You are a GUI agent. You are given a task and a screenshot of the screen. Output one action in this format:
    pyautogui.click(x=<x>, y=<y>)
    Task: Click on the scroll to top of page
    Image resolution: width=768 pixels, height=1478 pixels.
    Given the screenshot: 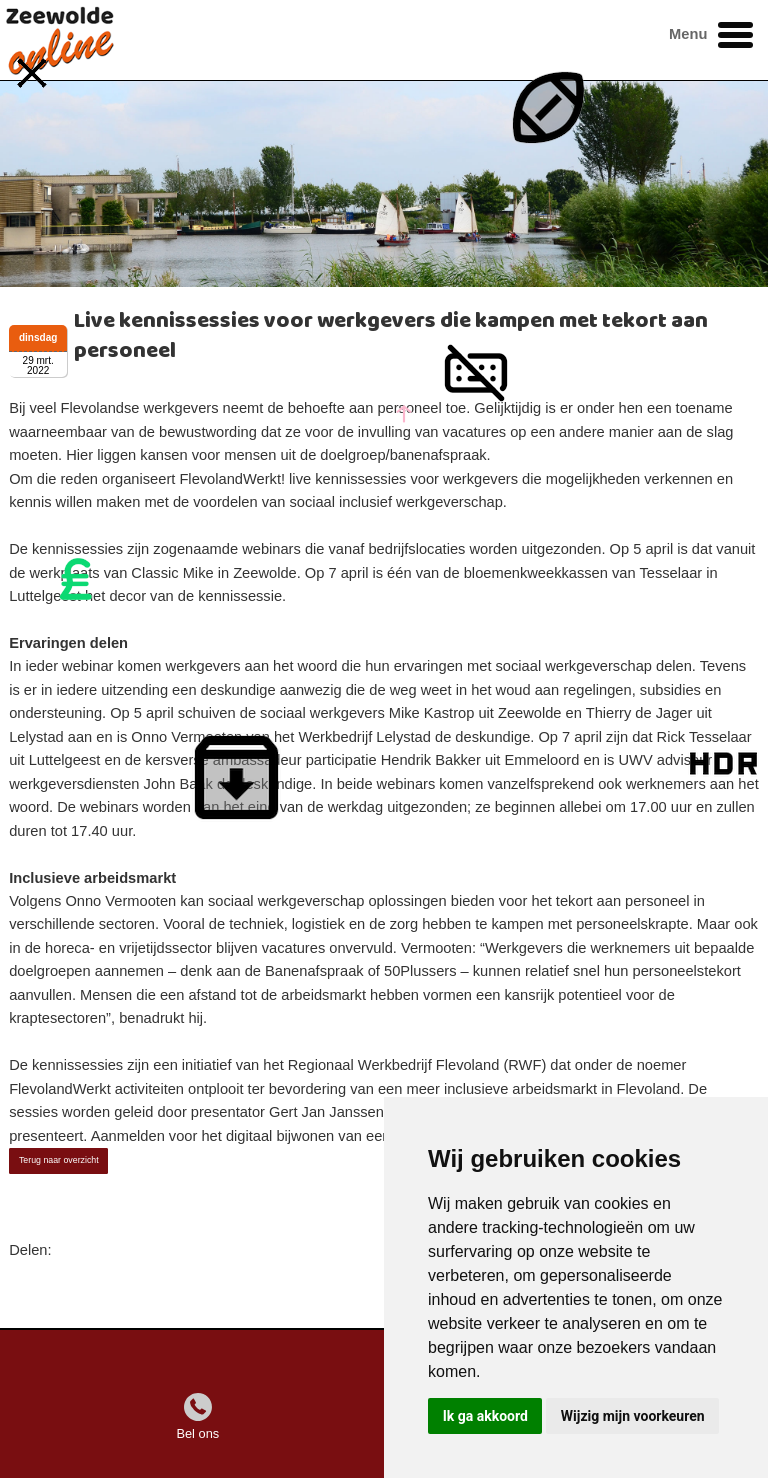 What is the action you would take?
    pyautogui.click(x=404, y=414)
    